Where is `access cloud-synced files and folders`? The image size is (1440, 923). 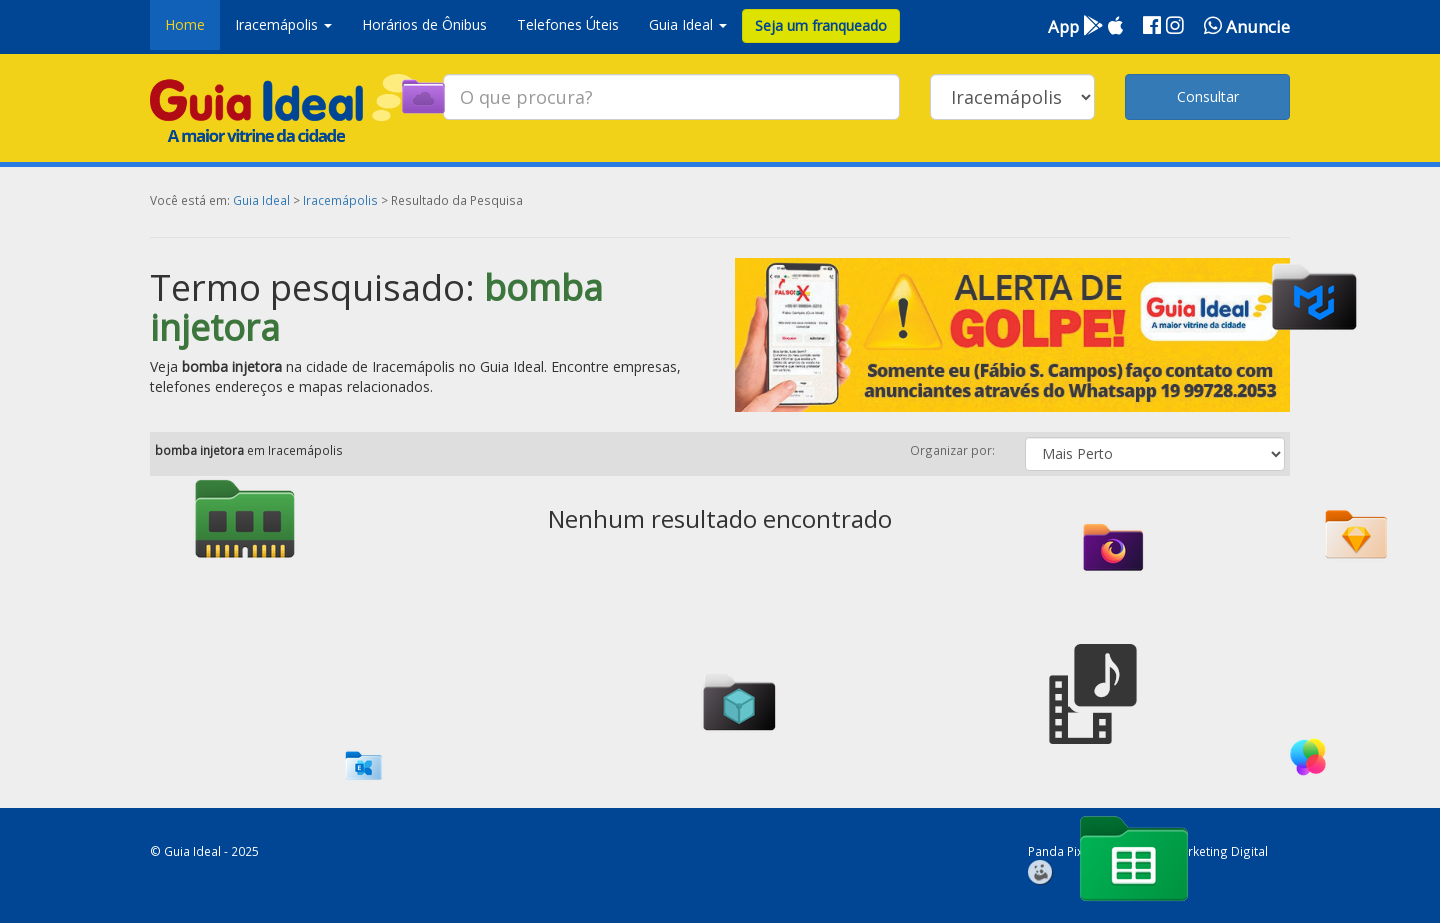
access cloud-synced files and folders is located at coordinates (423, 96).